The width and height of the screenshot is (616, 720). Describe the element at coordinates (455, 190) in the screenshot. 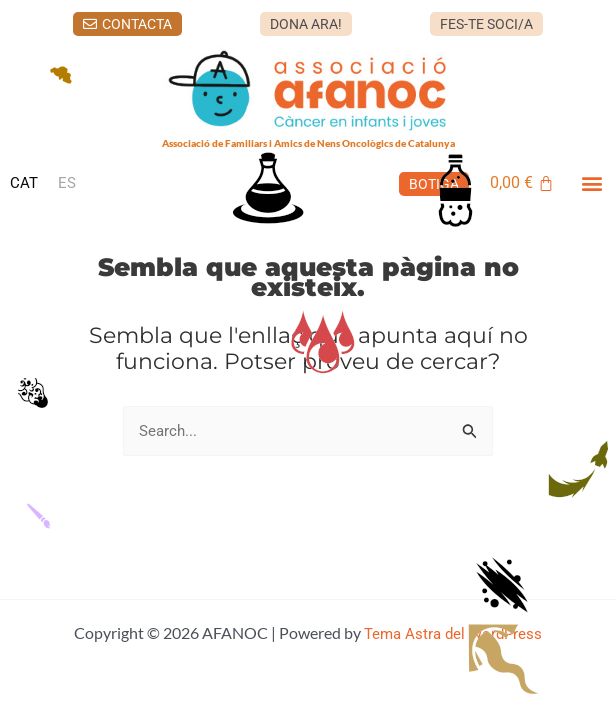

I see `select a beverage or drink item` at that location.